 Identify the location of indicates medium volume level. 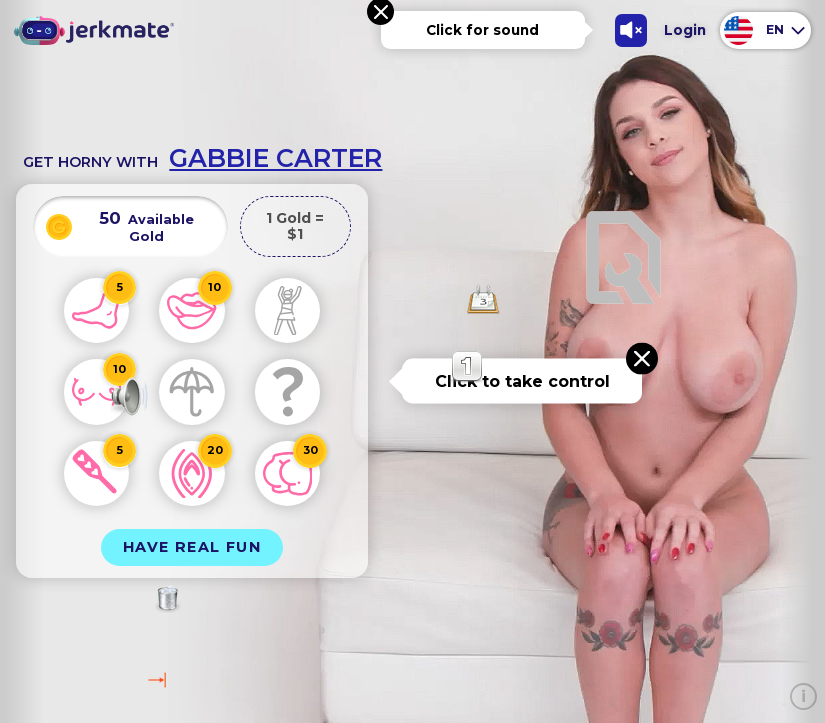
(130, 396).